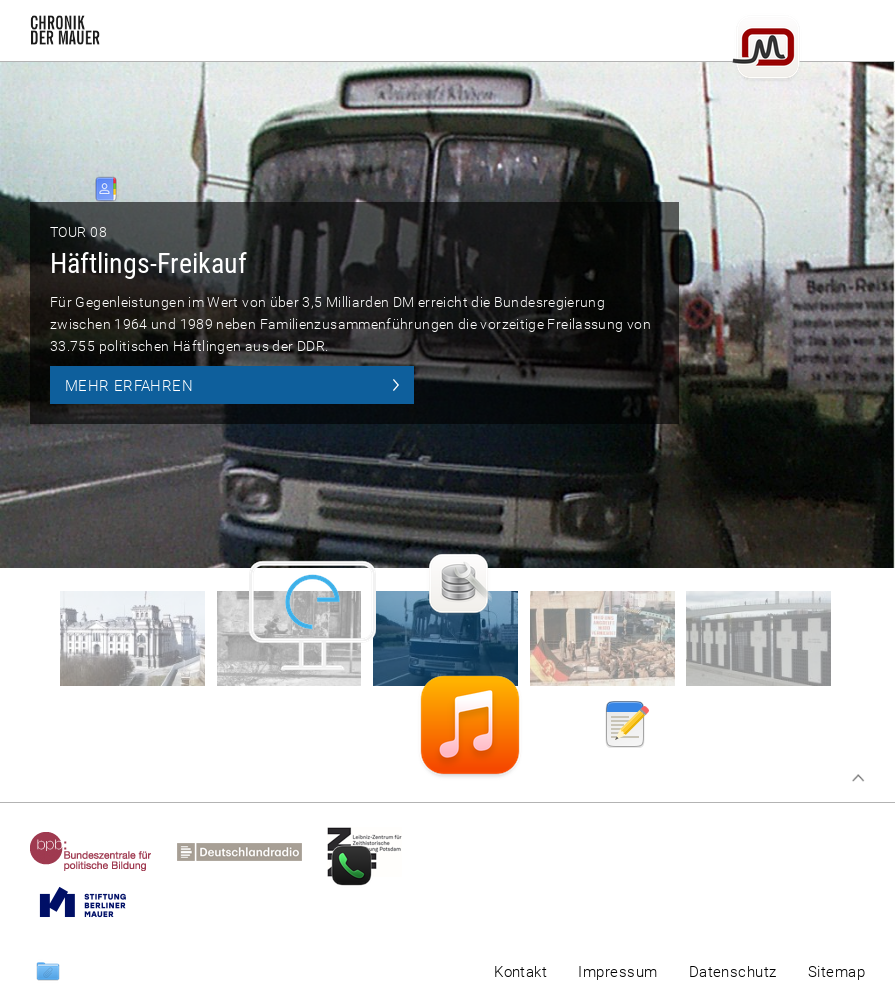 The image size is (895, 983). Describe the element at coordinates (312, 615) in the screenshot. I see `rotate display clockwise` at that location.